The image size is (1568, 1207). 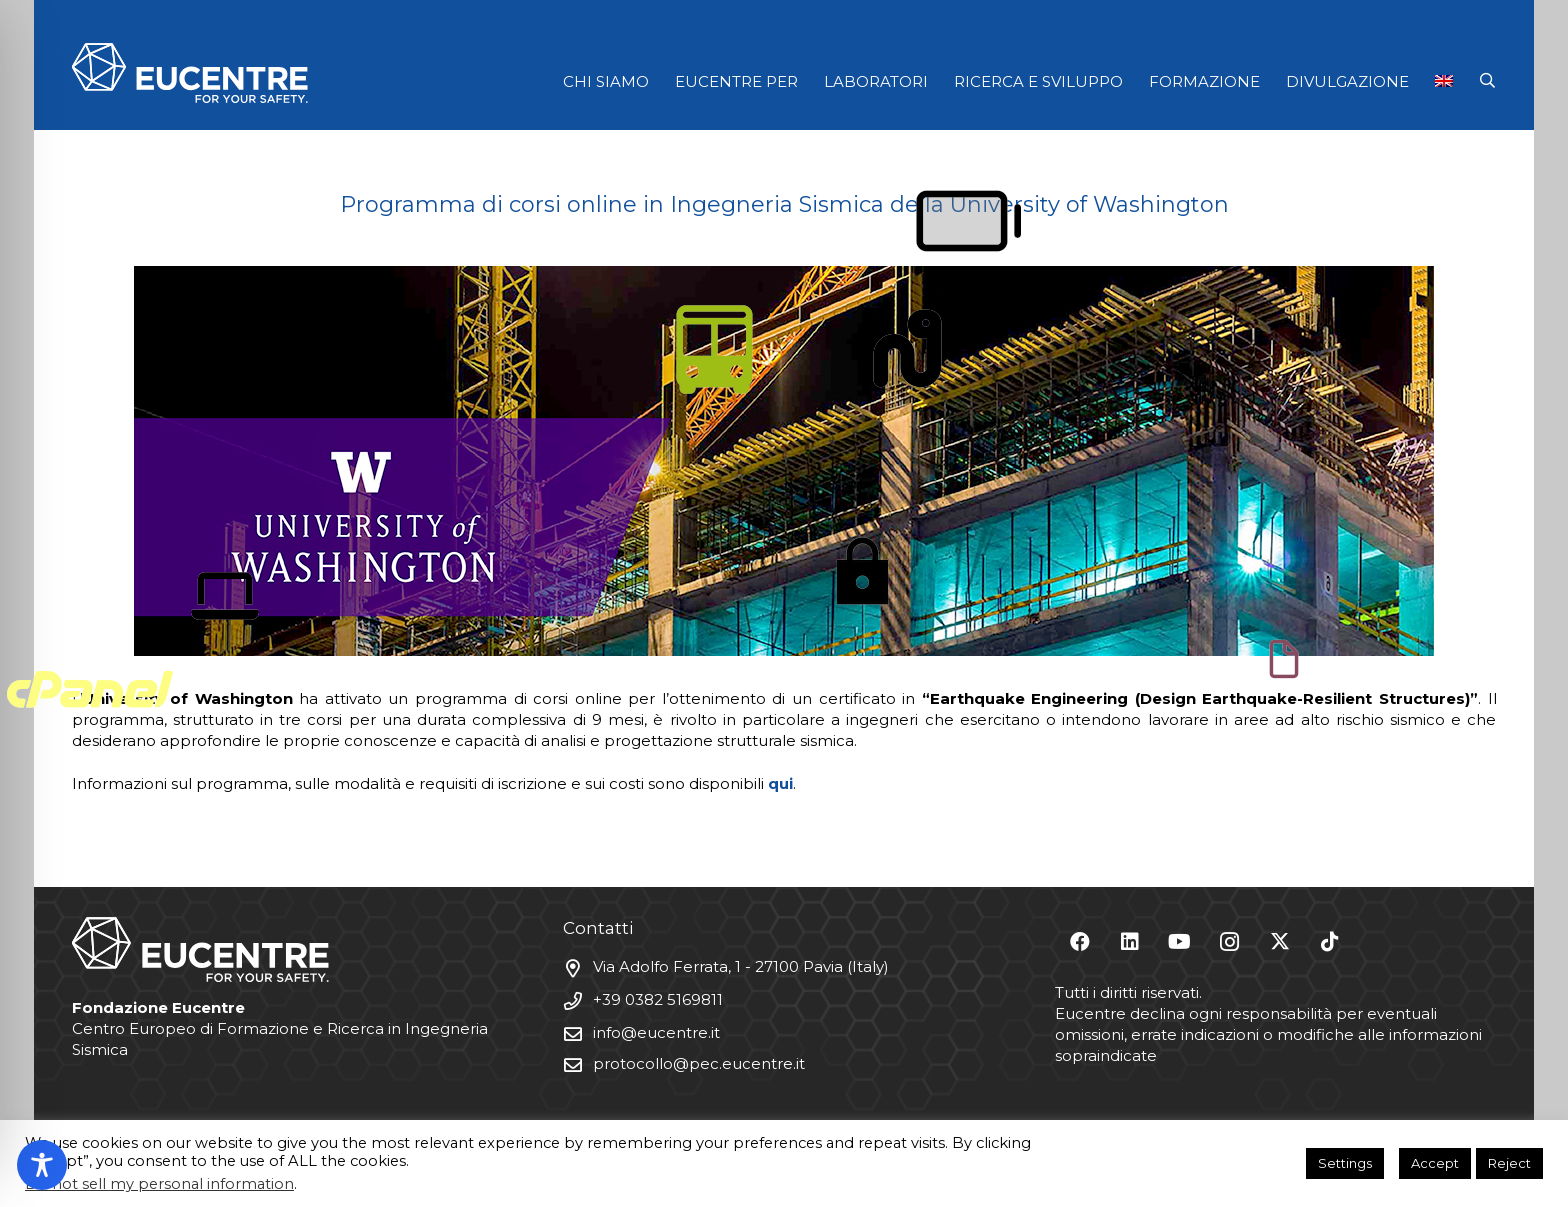 I want to click on indicates a secure connection, so click(x=862, y=572).